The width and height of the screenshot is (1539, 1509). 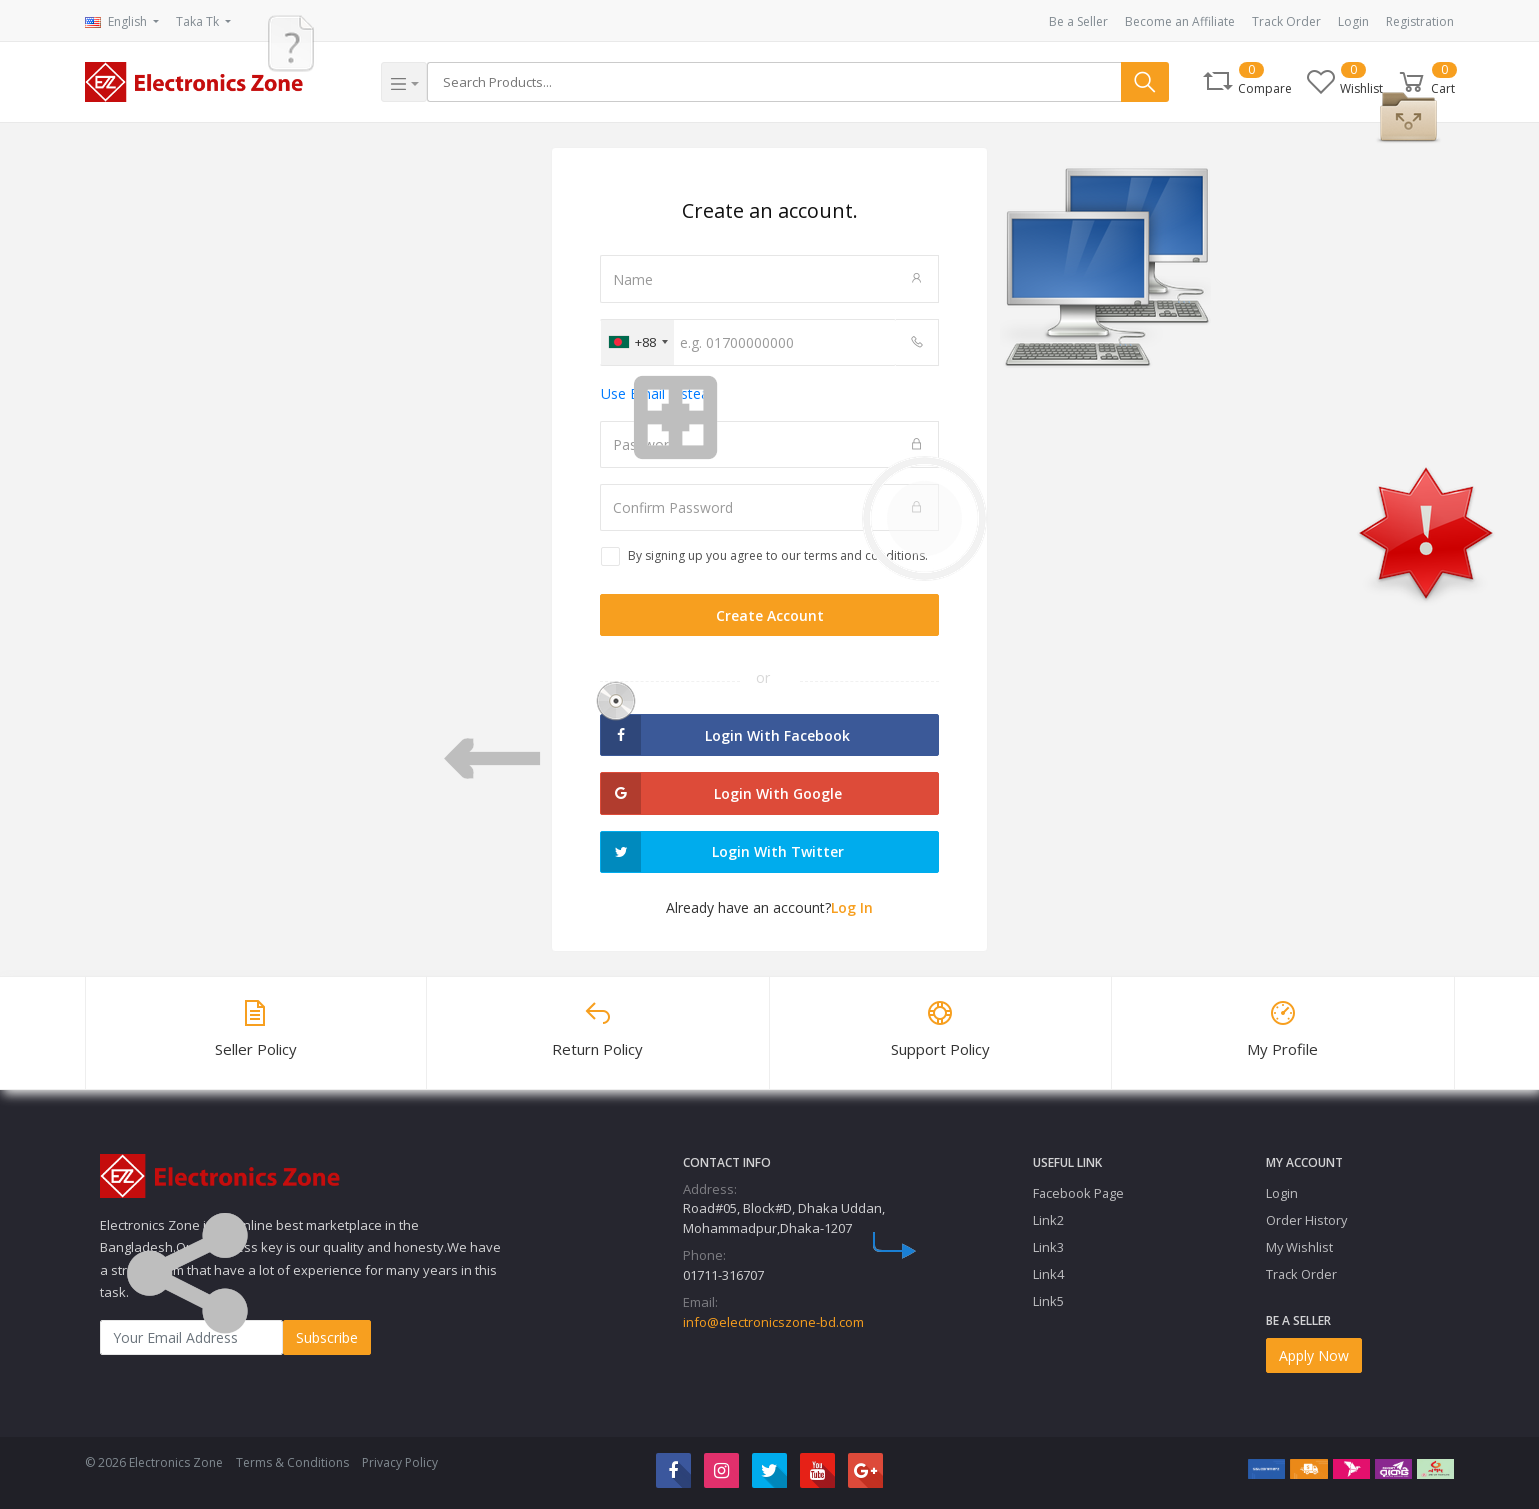 I want to click on unmount or eject a CD/DVD disc, so click(x=616, y=701).